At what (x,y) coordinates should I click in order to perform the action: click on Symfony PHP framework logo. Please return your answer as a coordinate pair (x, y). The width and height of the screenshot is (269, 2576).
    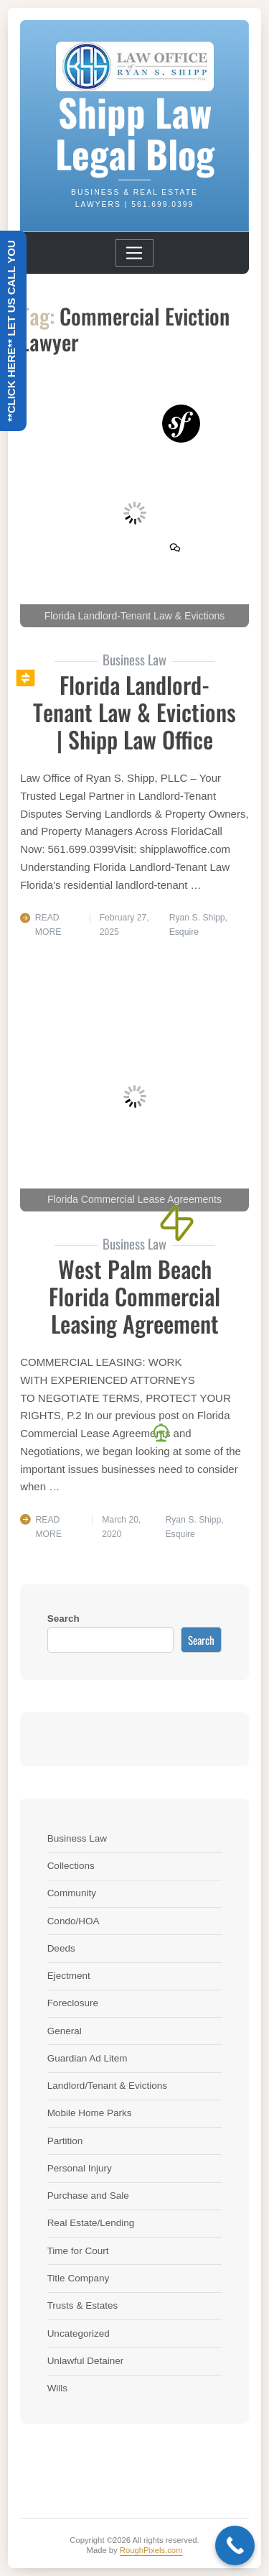
    Looking at the image, I should click on (181, 423).